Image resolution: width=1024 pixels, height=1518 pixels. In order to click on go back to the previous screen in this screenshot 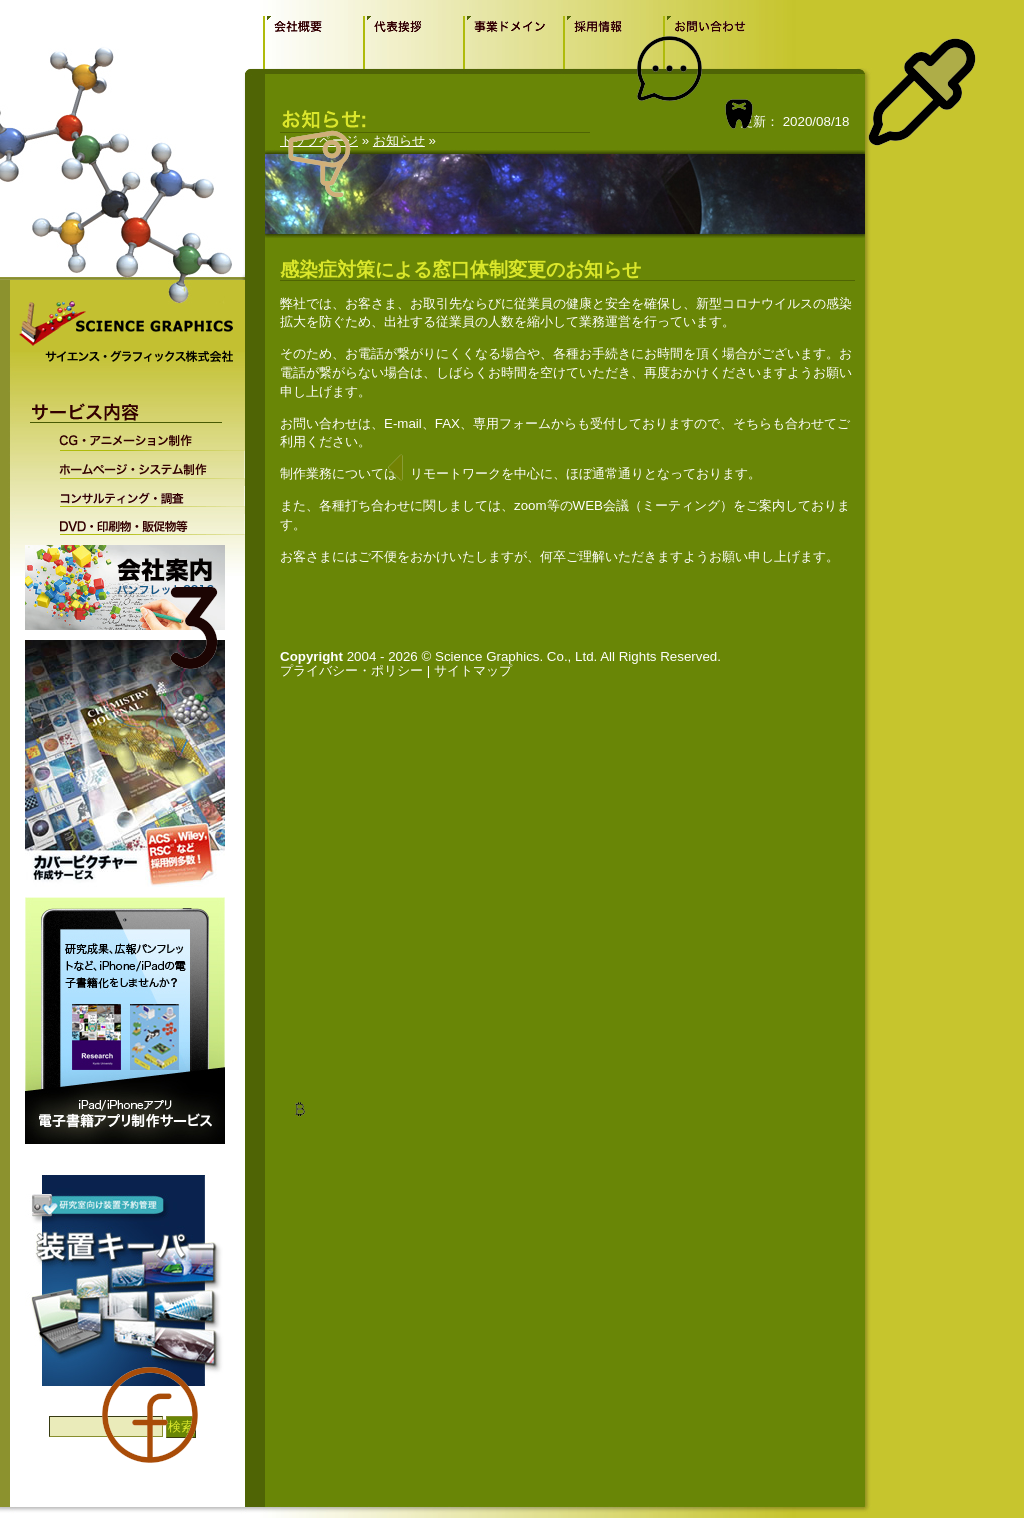, I will do `click(396, 467)`.